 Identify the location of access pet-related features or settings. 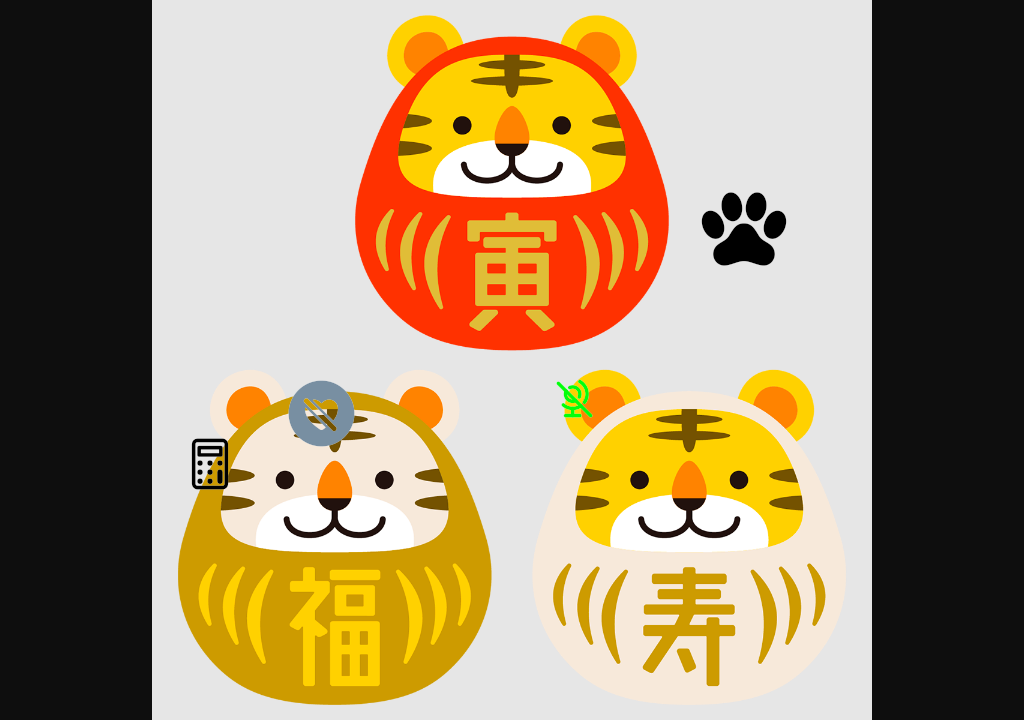
(744, 229).